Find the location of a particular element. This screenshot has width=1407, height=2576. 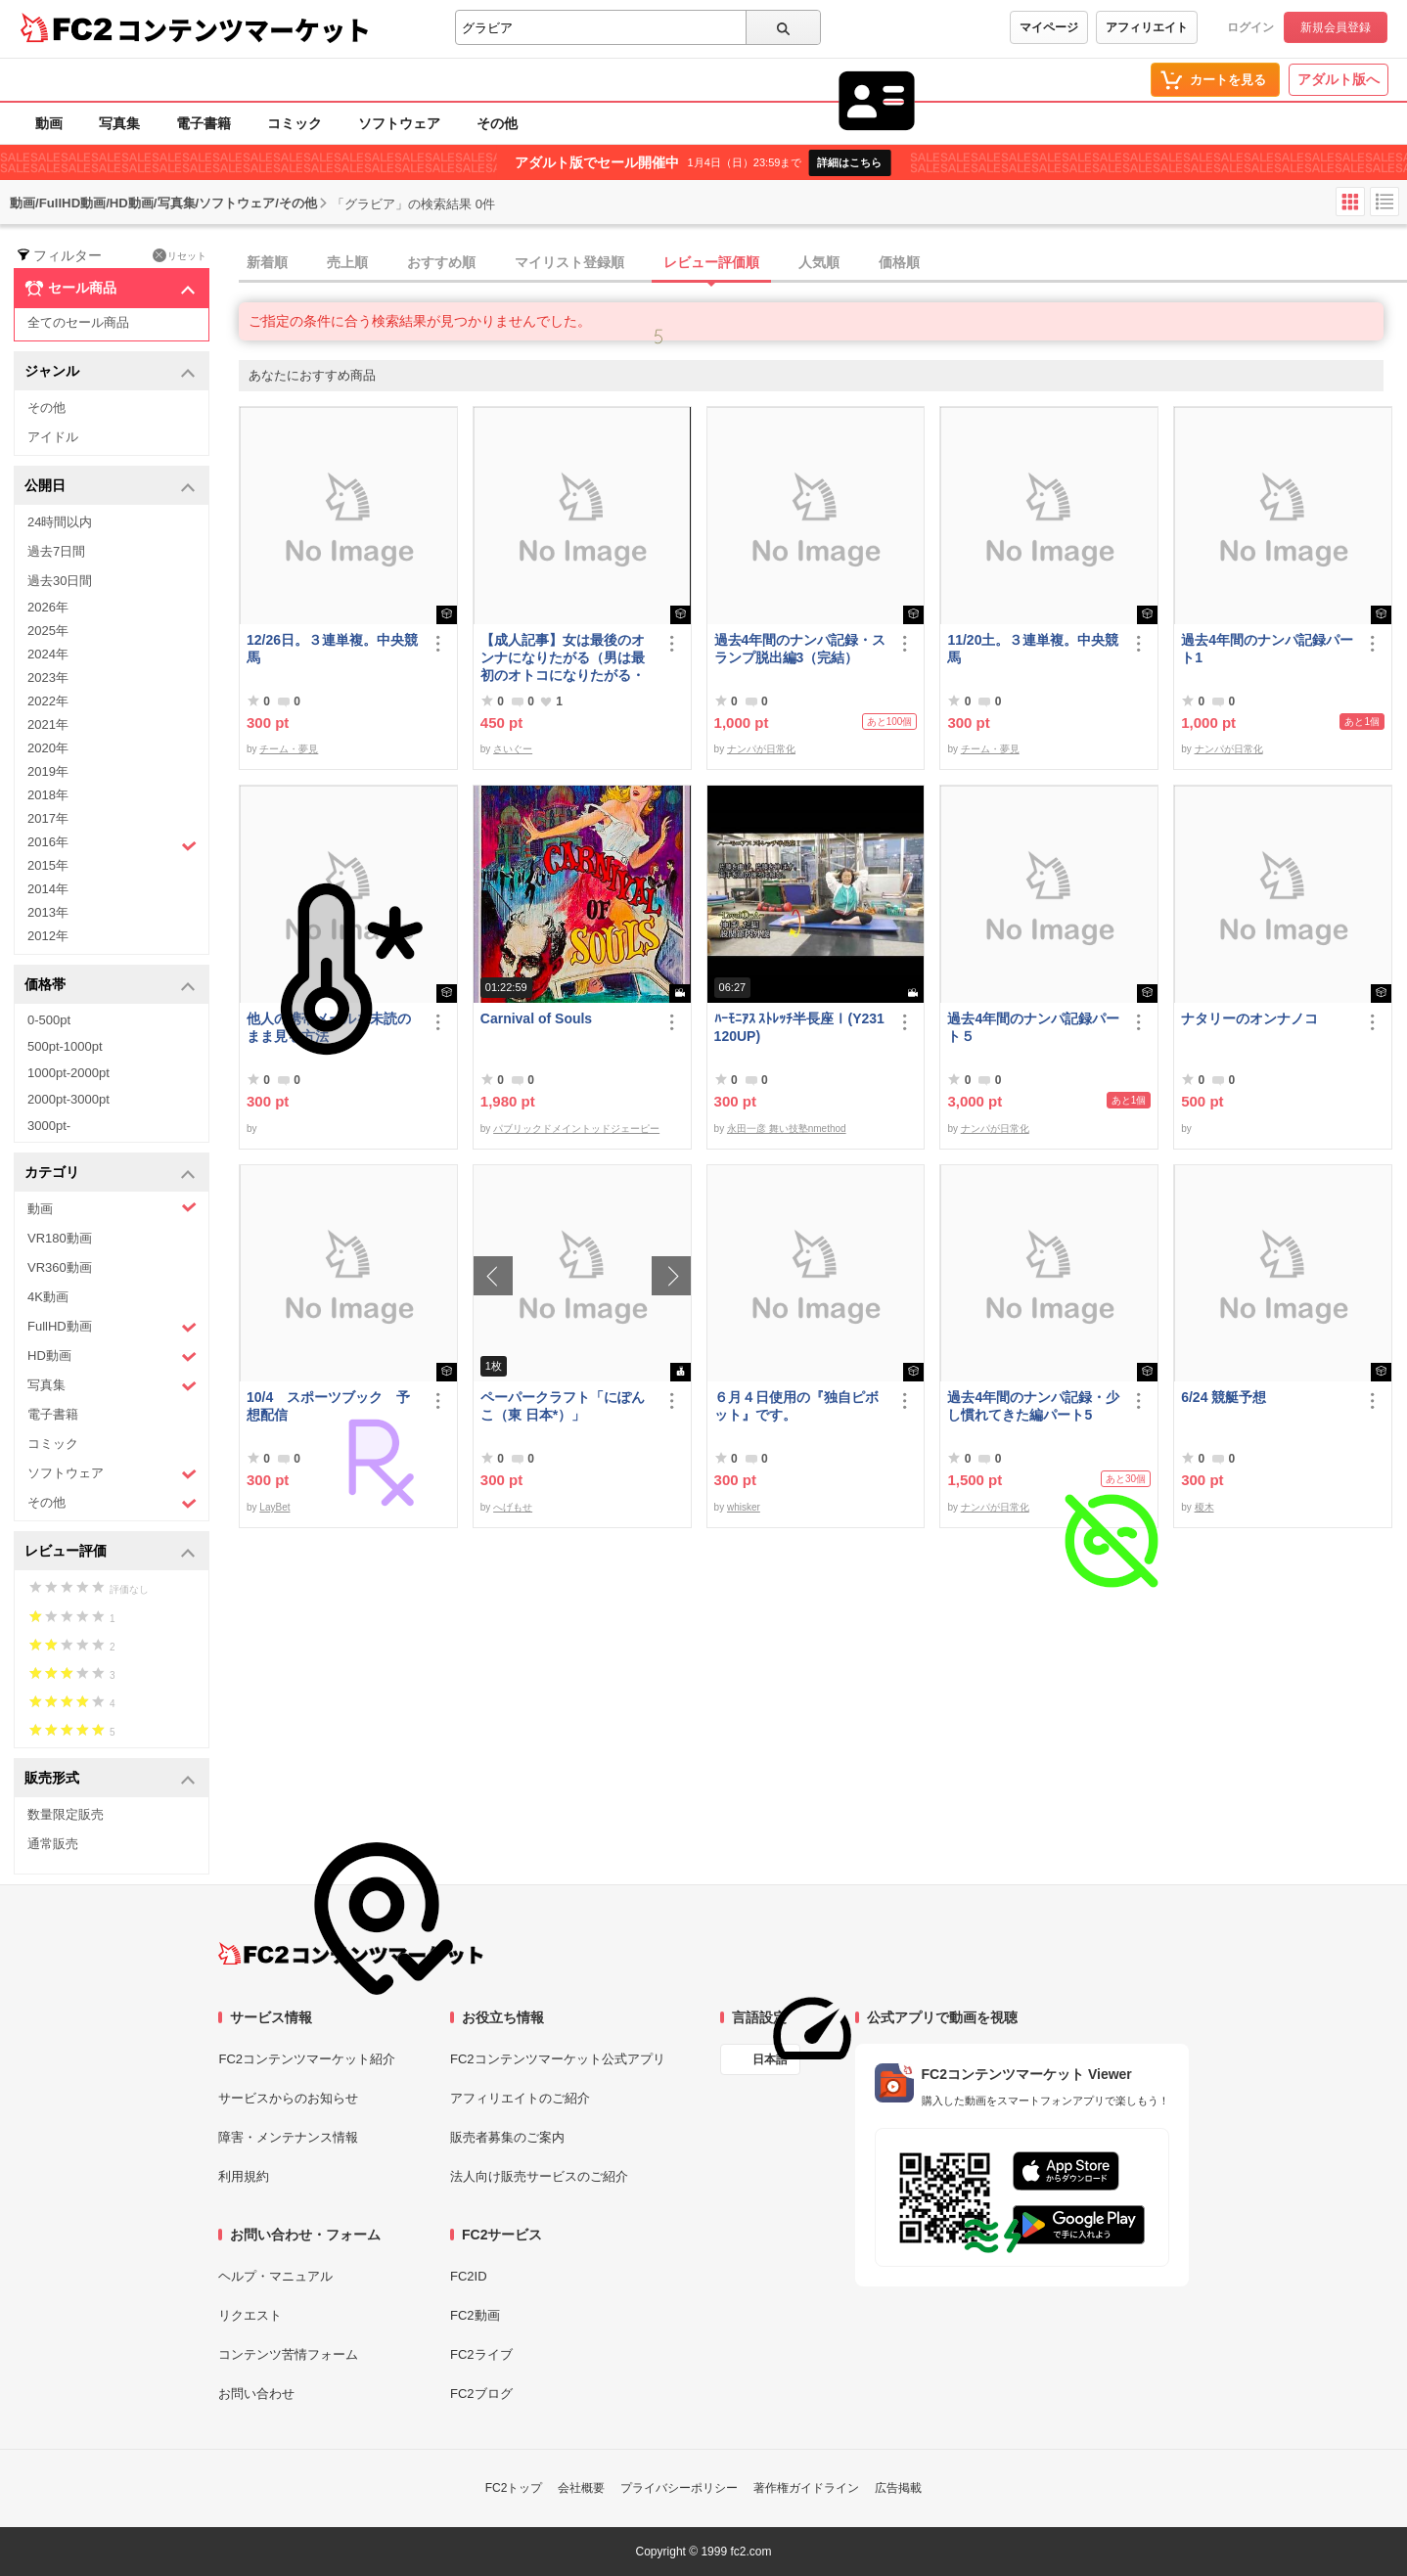

indicates content is not under creative commons license is located at coordinates (1112, 1541).